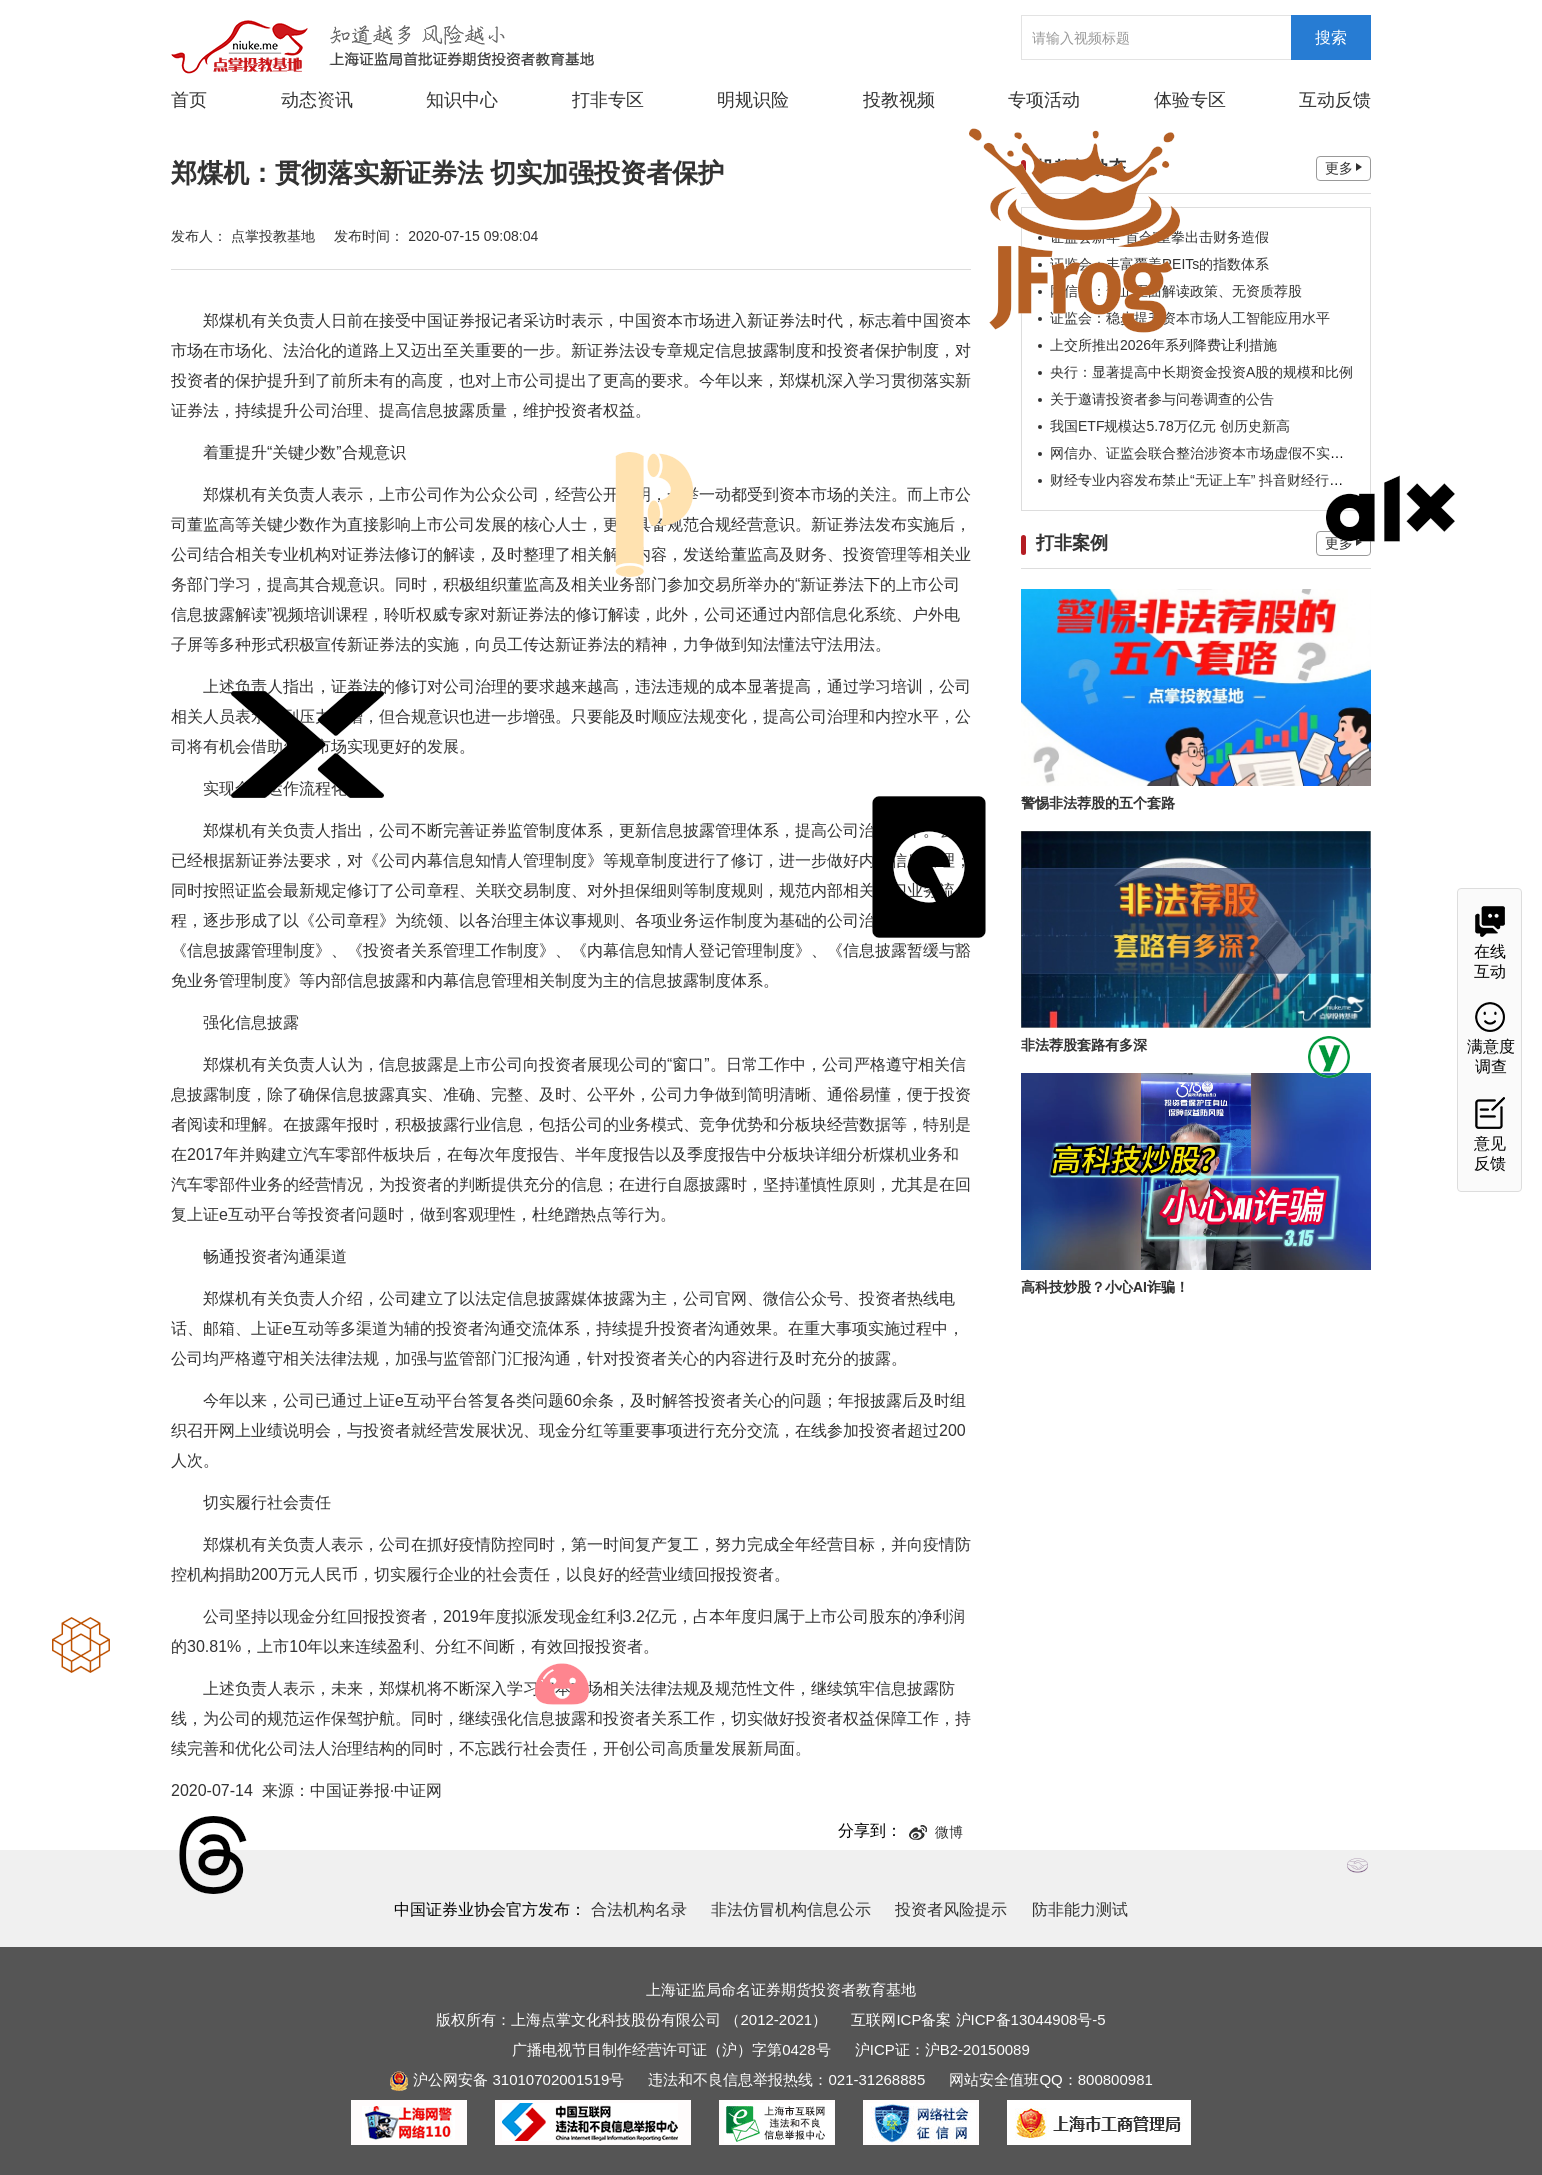 This screenshot has width=1542, height=2175. Describe the element at coordinates (1329, 1057) in the screenshot. I see `yubico security key branding` at that location.